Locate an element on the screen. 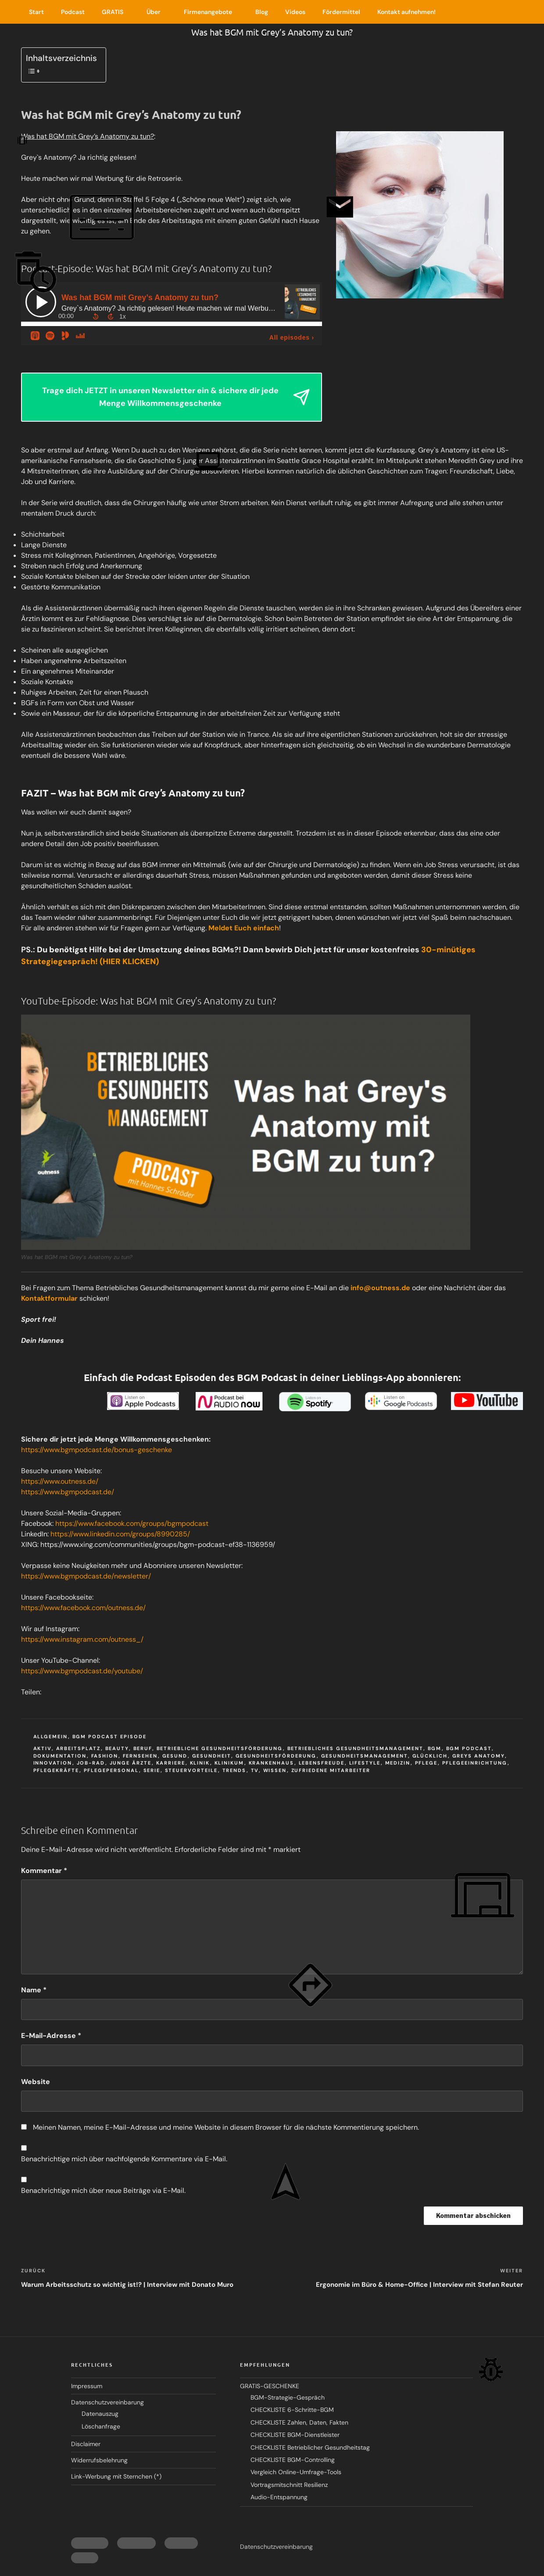 The width and height of the screenshot is (544, 2576). start navigation to destination is located at coordinates (286, 2182).